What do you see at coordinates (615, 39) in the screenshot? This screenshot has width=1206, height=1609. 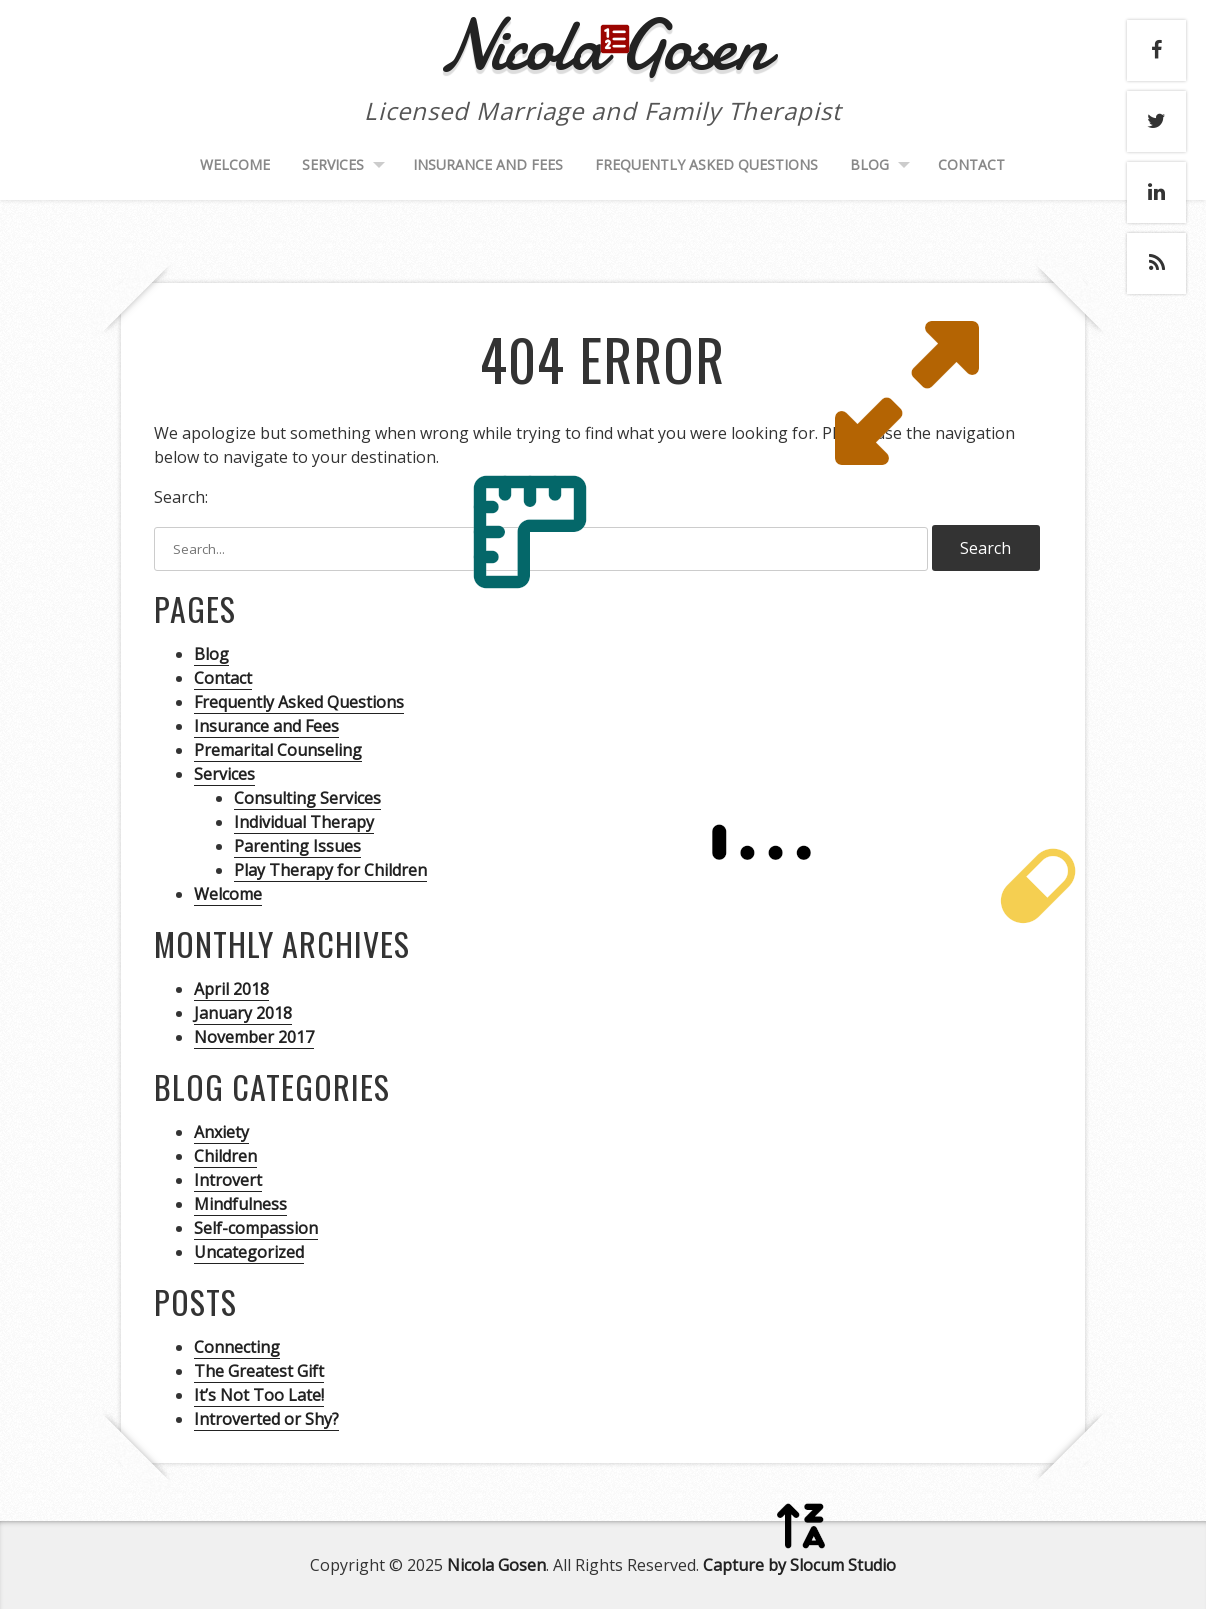 I see `create a numbered list` at bounding box center [615, 39].